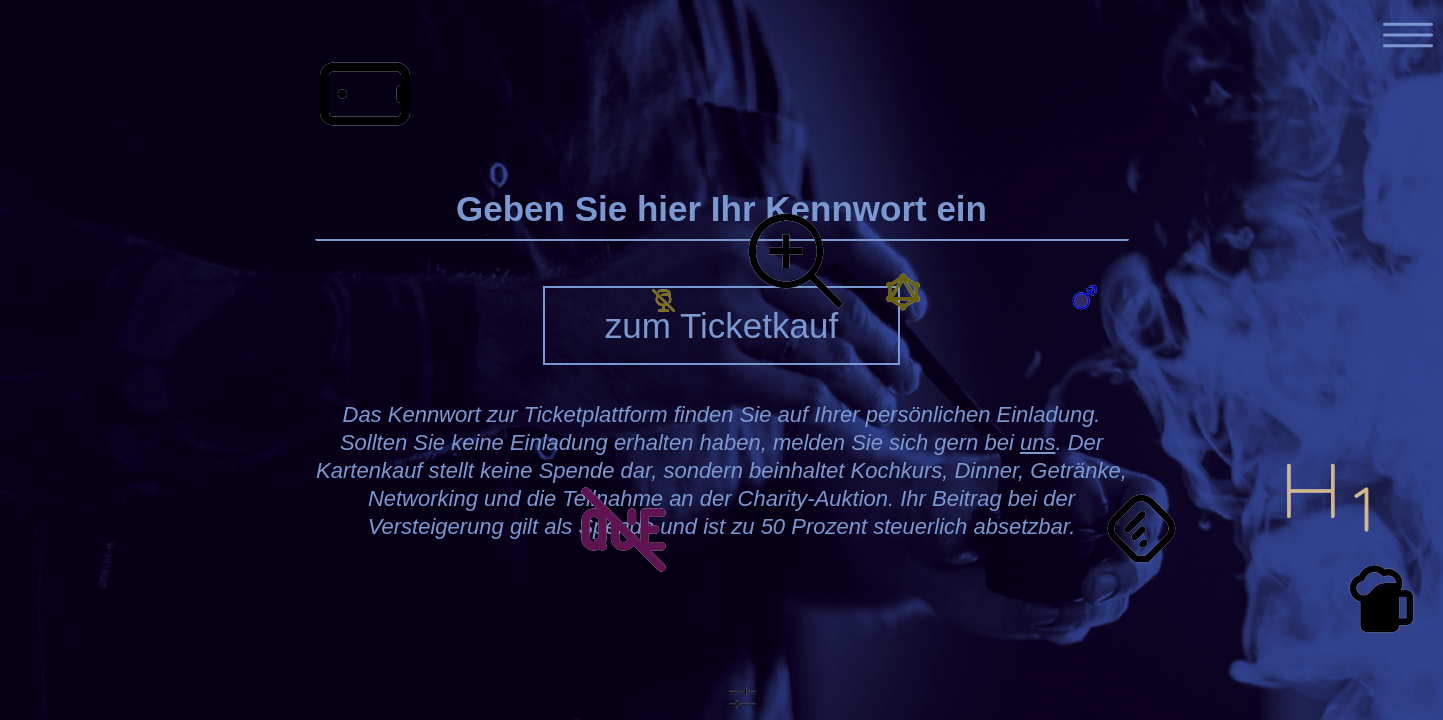 This screenshot has width=1443, height=720. What do you see at coordinates (663, 300) in the screenshot?
I see `indicates no drinks allowed` at bounding box center [663, 300].